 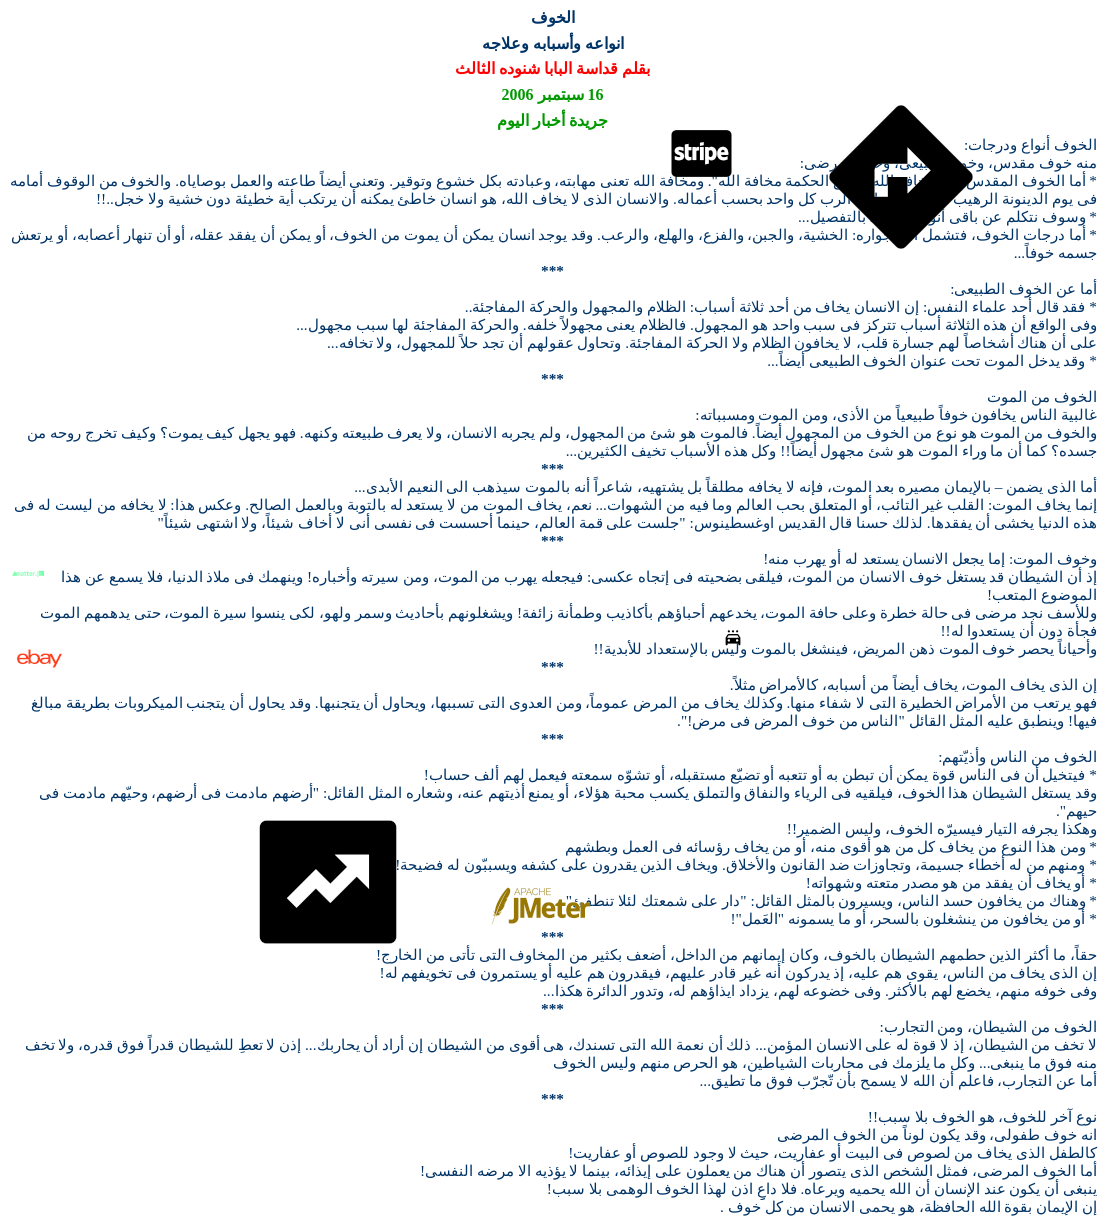 I want to click on open the eBay app, so click(x=39, y=658).